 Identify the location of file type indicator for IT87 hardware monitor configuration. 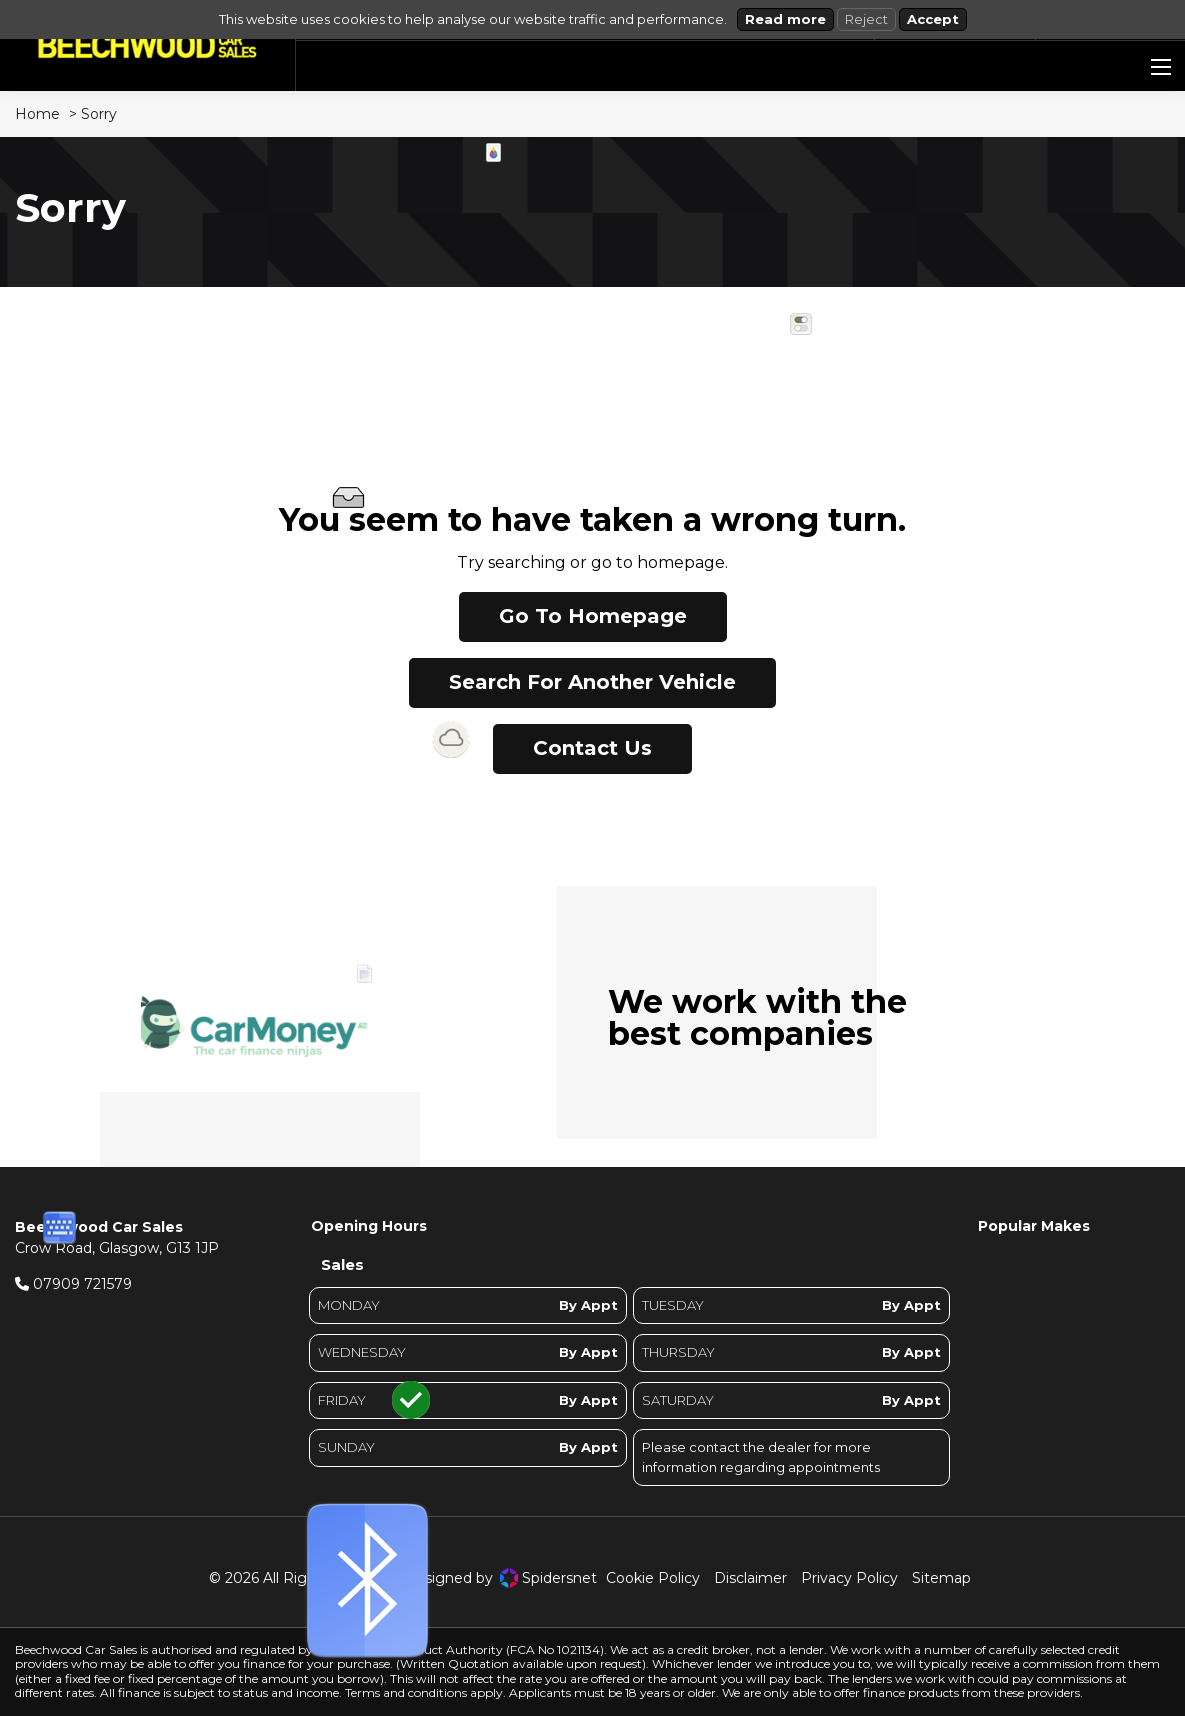
(493, 152).